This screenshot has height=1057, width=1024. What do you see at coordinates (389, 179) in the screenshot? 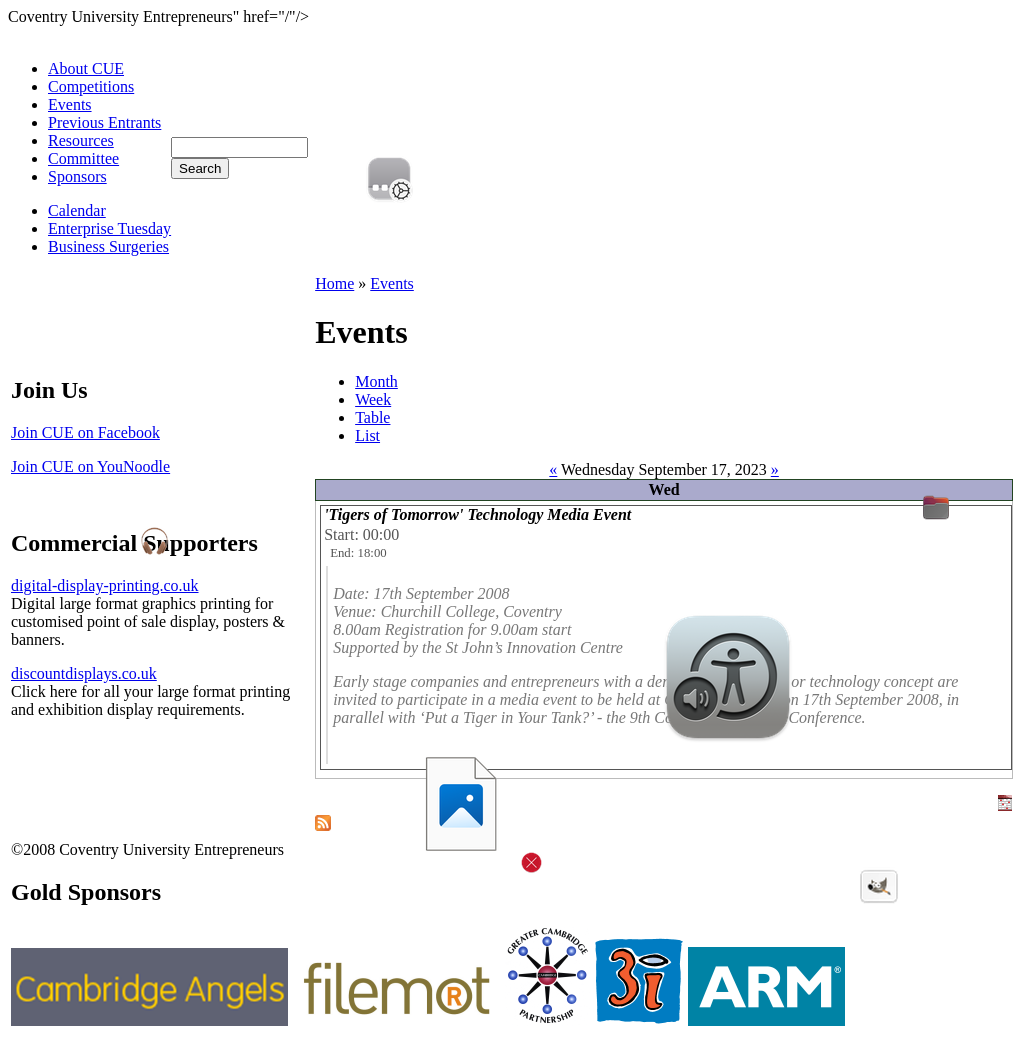
I see `configure xfce panel layout and profiles` at bounding box center [389, 179].